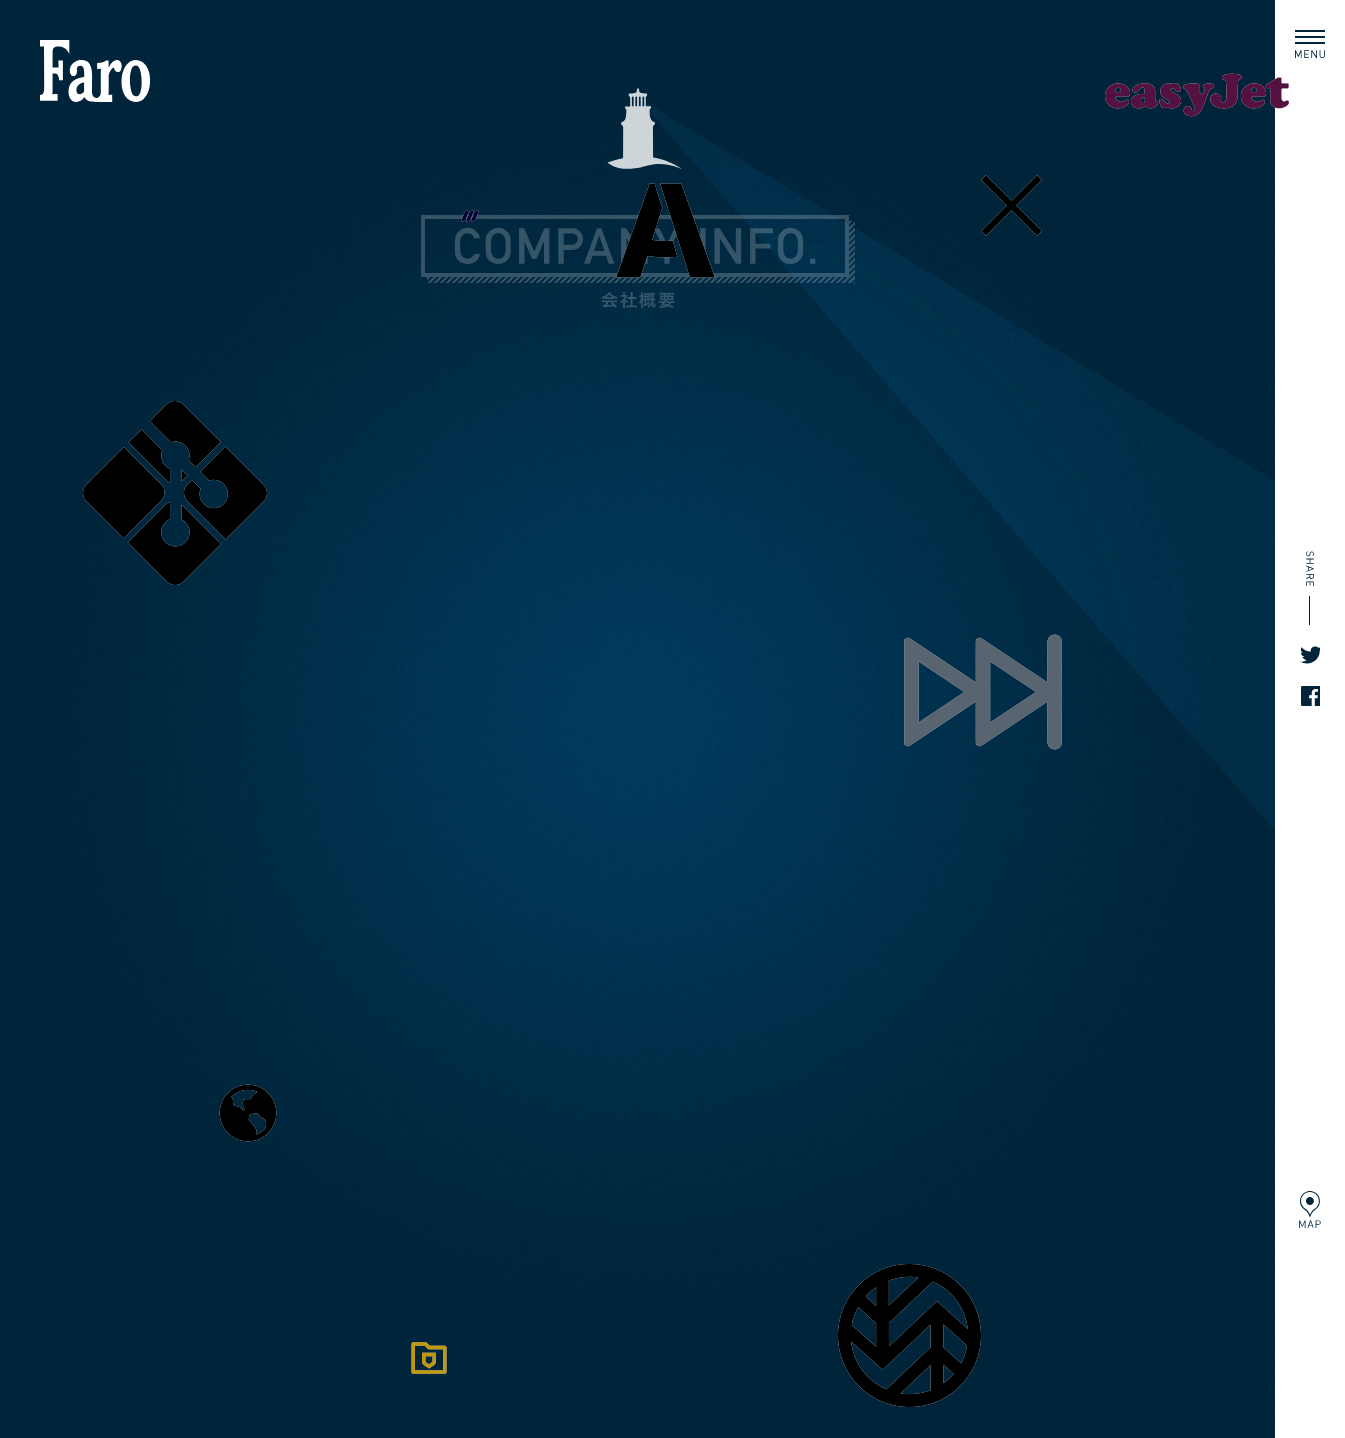  Describe the element at coordinates (470, 216) in the screenshot. I see `meilisearch search engine logo` at that location.